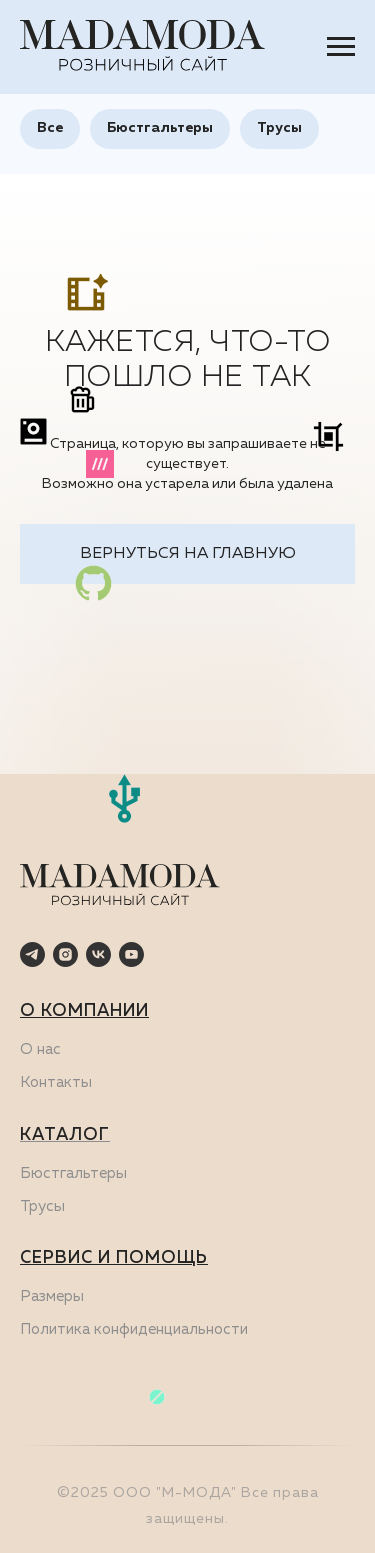 Image resolution: width=375 pixels, height=1553 pixels. Describe the element at coordinates (328, 436) in the screenshot. I see `crop an image or photo` at that location.